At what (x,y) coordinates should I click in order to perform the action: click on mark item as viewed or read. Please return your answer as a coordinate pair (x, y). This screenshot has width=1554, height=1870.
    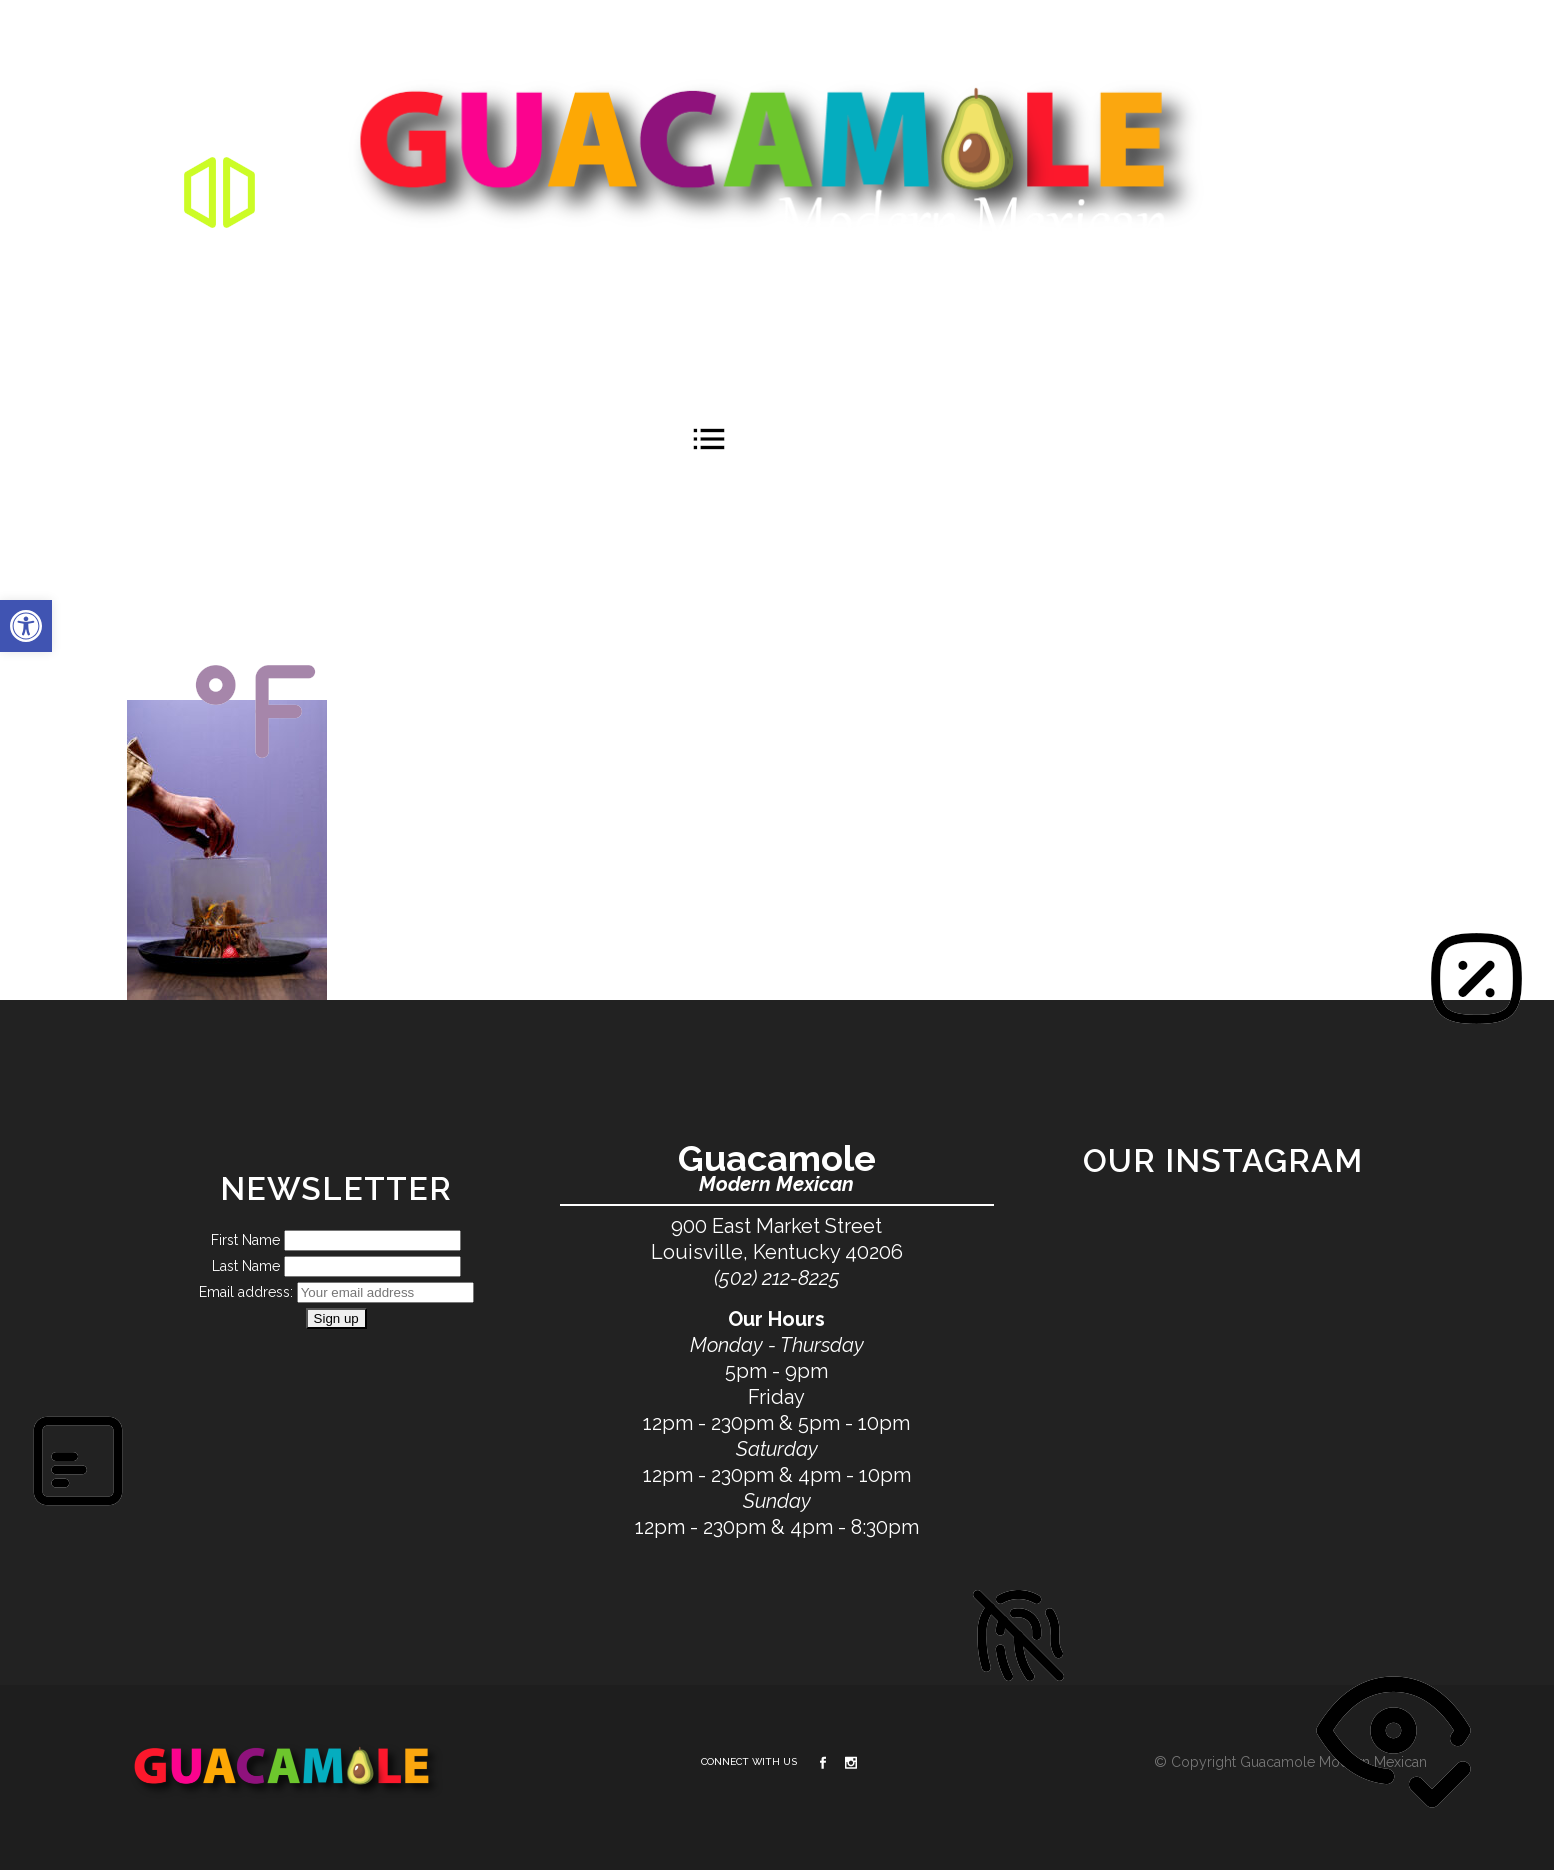
    Looking at the image, I should click on (1393, 1730).